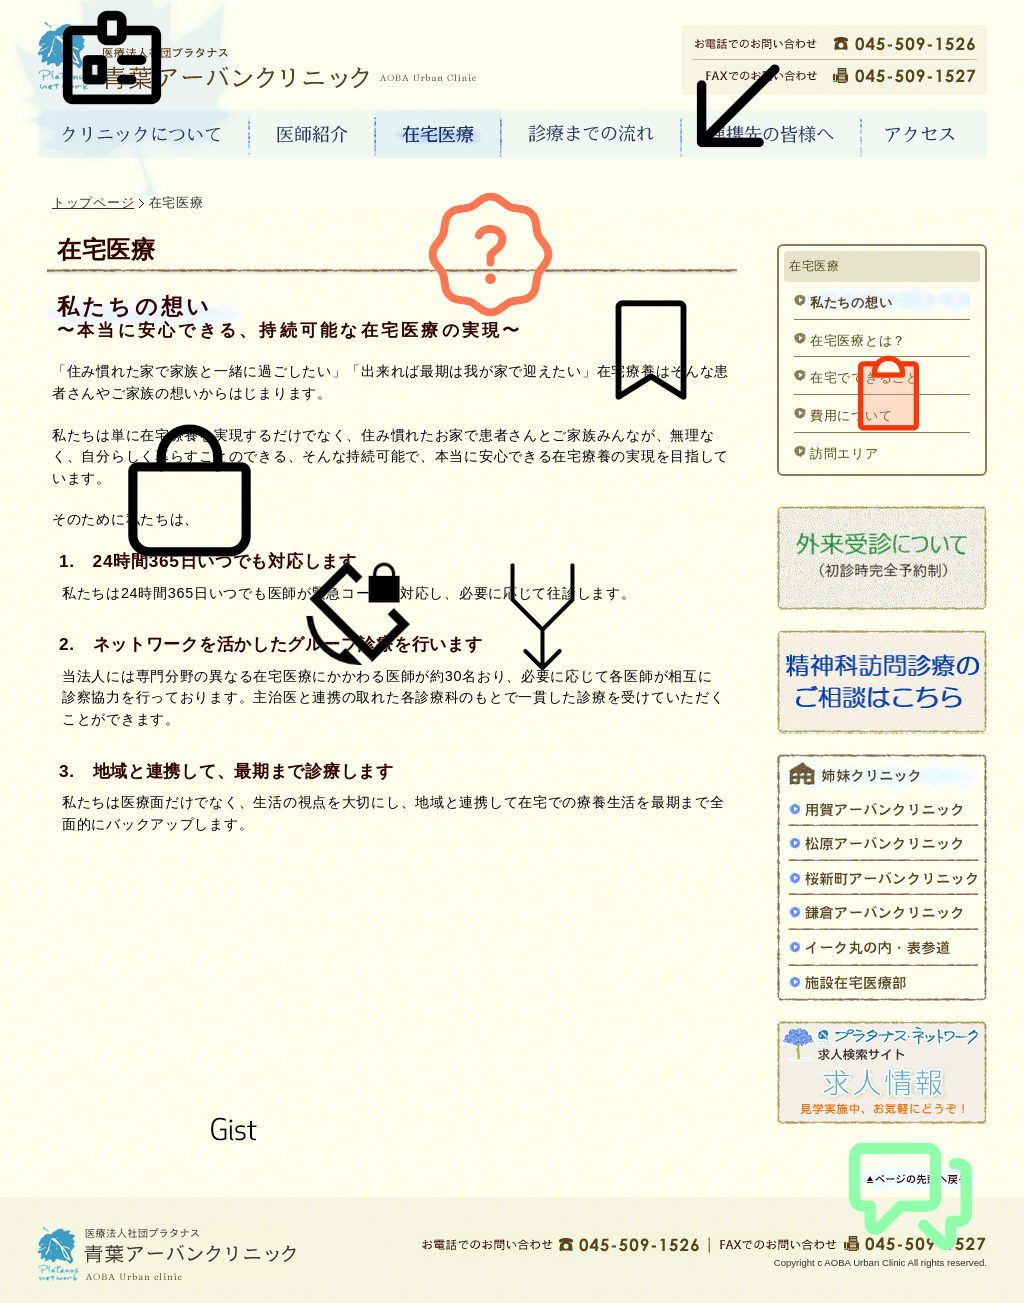 The image size is (1024, 1303). I want to click on indicates unverified status or identity, so click(490, 254).